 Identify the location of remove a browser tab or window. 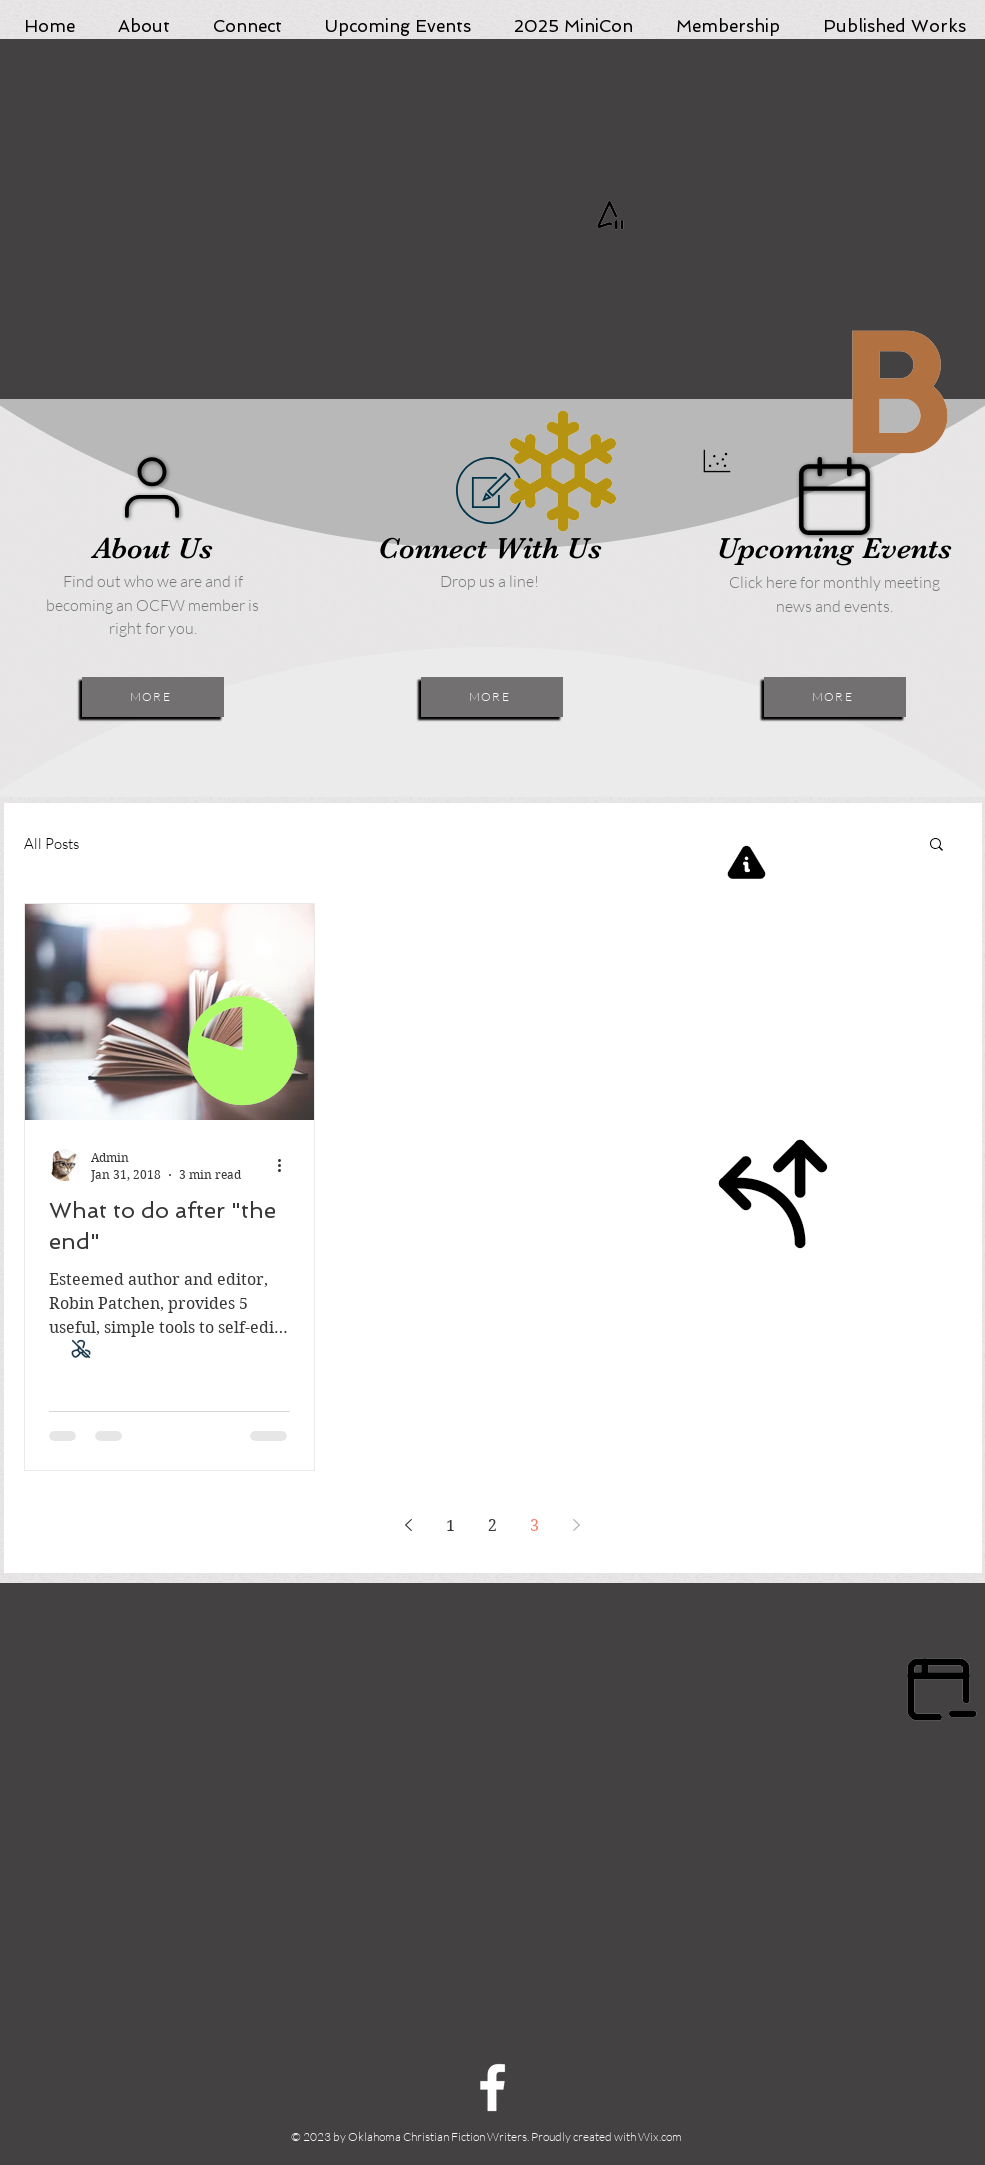
(938, 1689).